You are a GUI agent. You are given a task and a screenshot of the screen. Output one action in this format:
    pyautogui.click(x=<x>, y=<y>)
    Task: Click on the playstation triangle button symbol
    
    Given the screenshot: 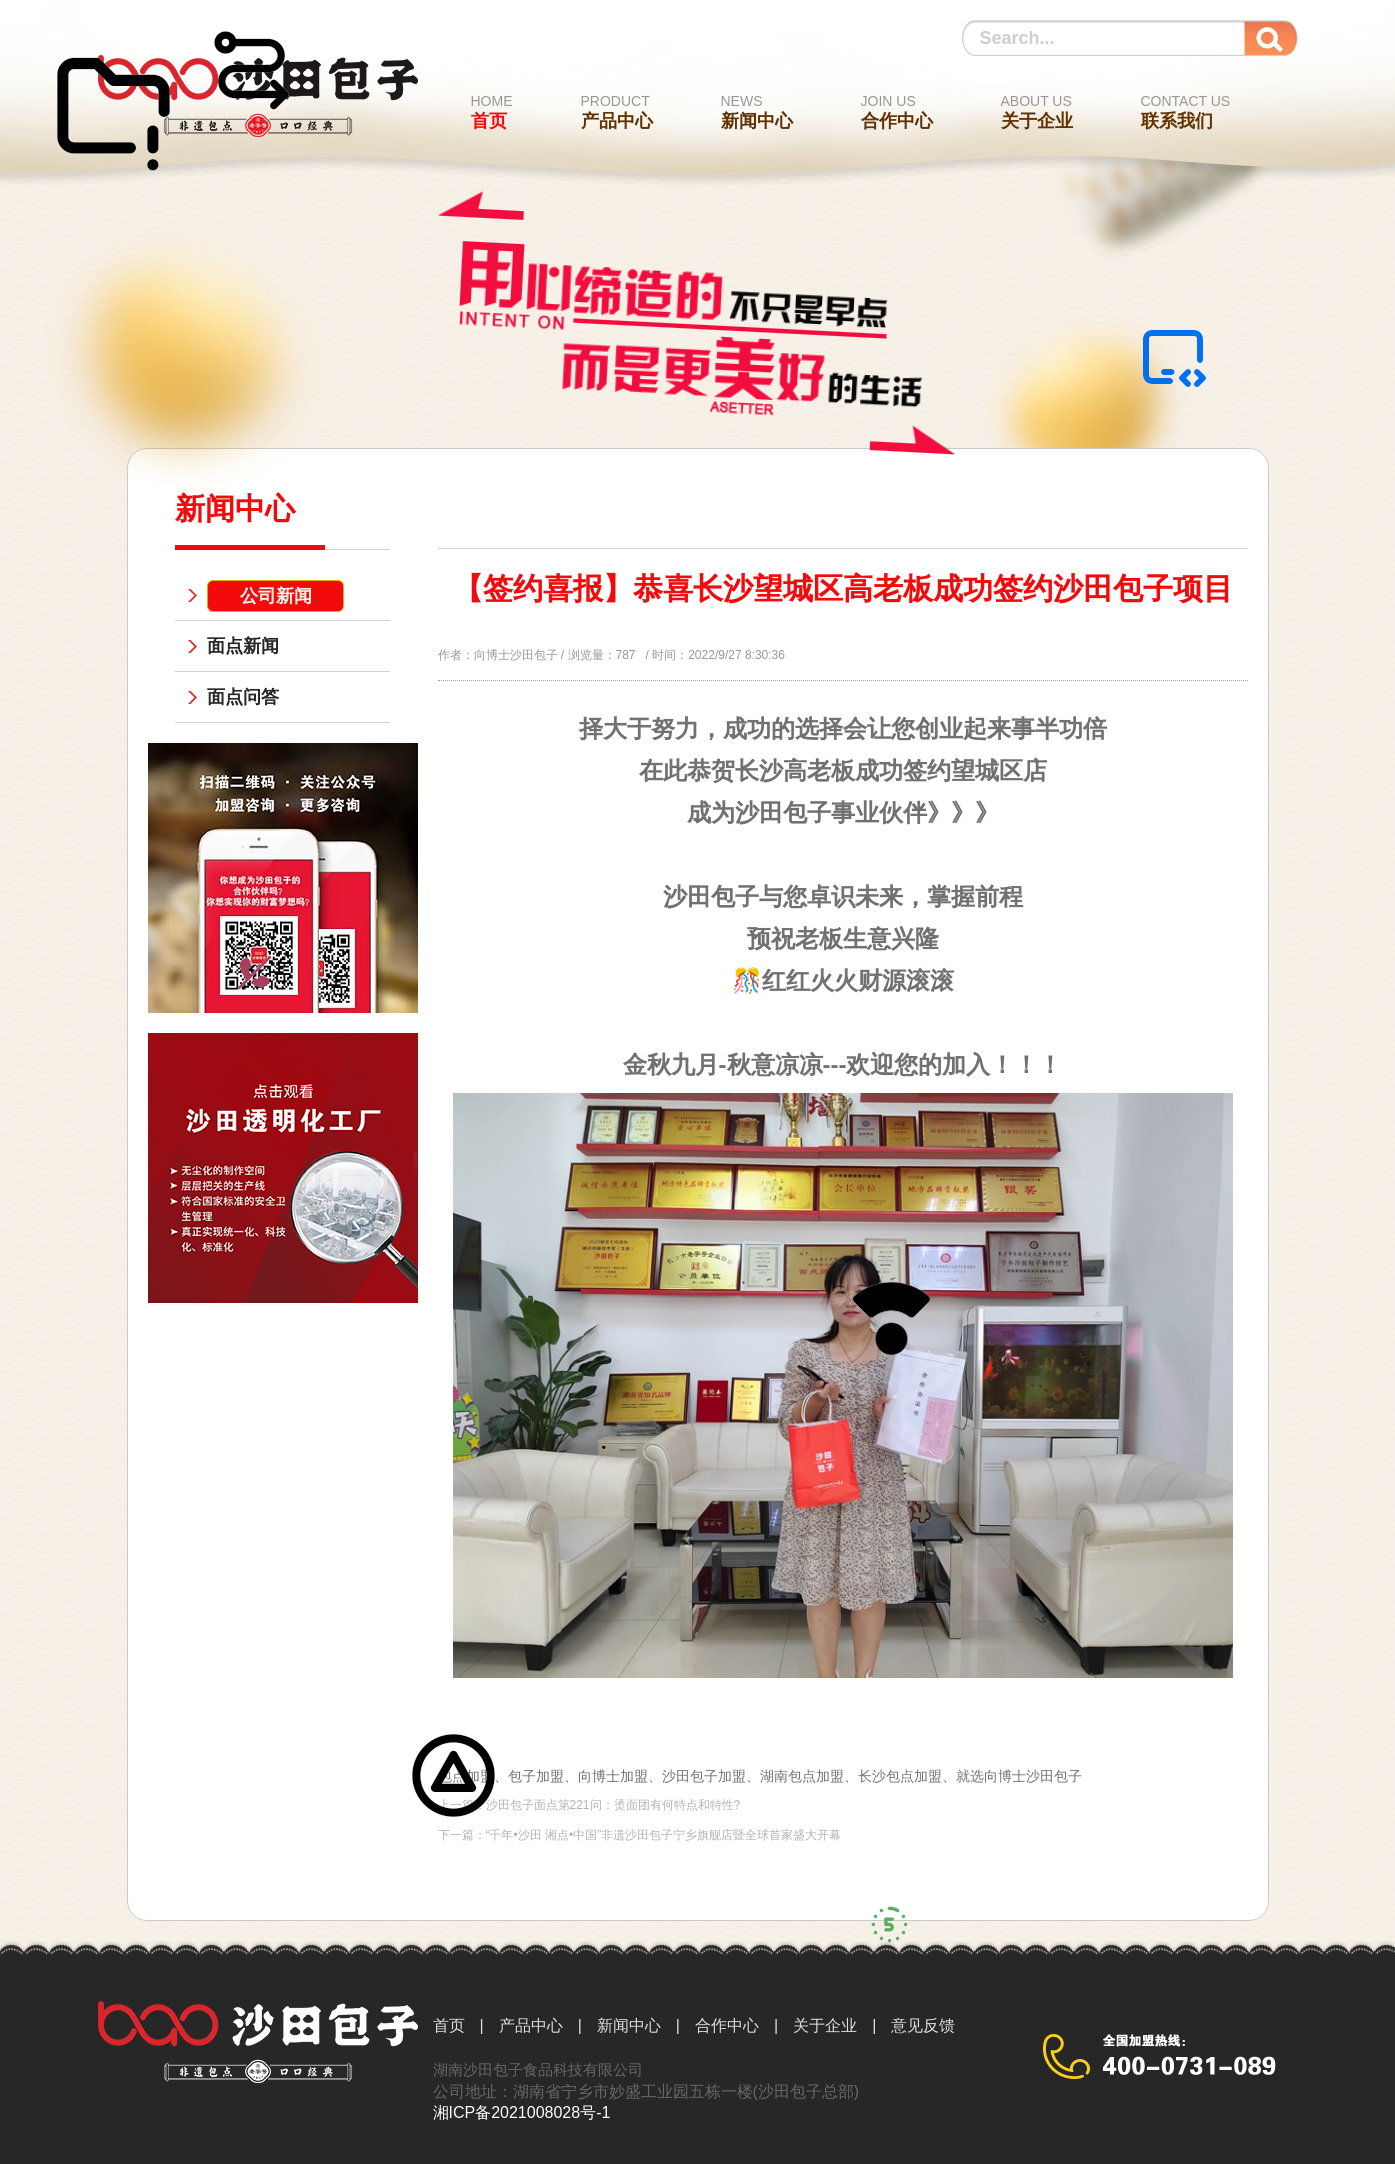 What is the action you would take?
    pyautogui.click(x=453, y=1775)
    